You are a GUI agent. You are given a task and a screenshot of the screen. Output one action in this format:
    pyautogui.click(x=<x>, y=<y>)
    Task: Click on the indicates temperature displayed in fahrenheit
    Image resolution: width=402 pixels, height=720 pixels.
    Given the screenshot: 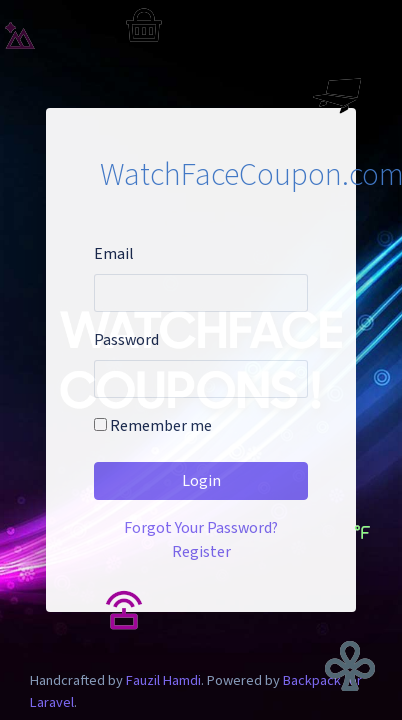 What is the action you would take?
    pyautogui.click(x=363, y=532)
    